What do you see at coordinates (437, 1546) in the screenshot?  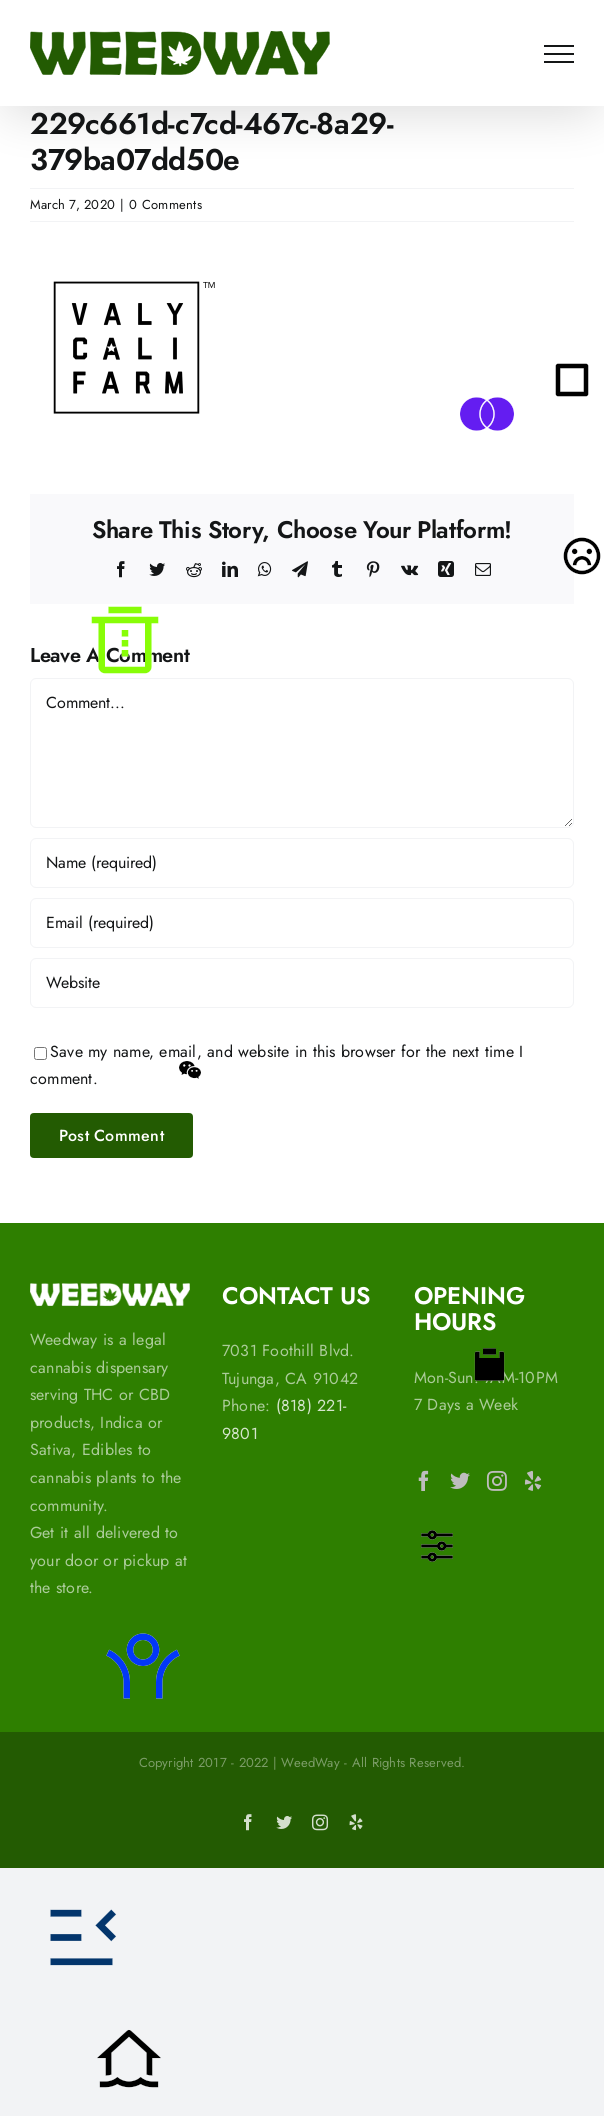 I see `adjust audio or equalizer settings` at bounding box center [437, 1546].